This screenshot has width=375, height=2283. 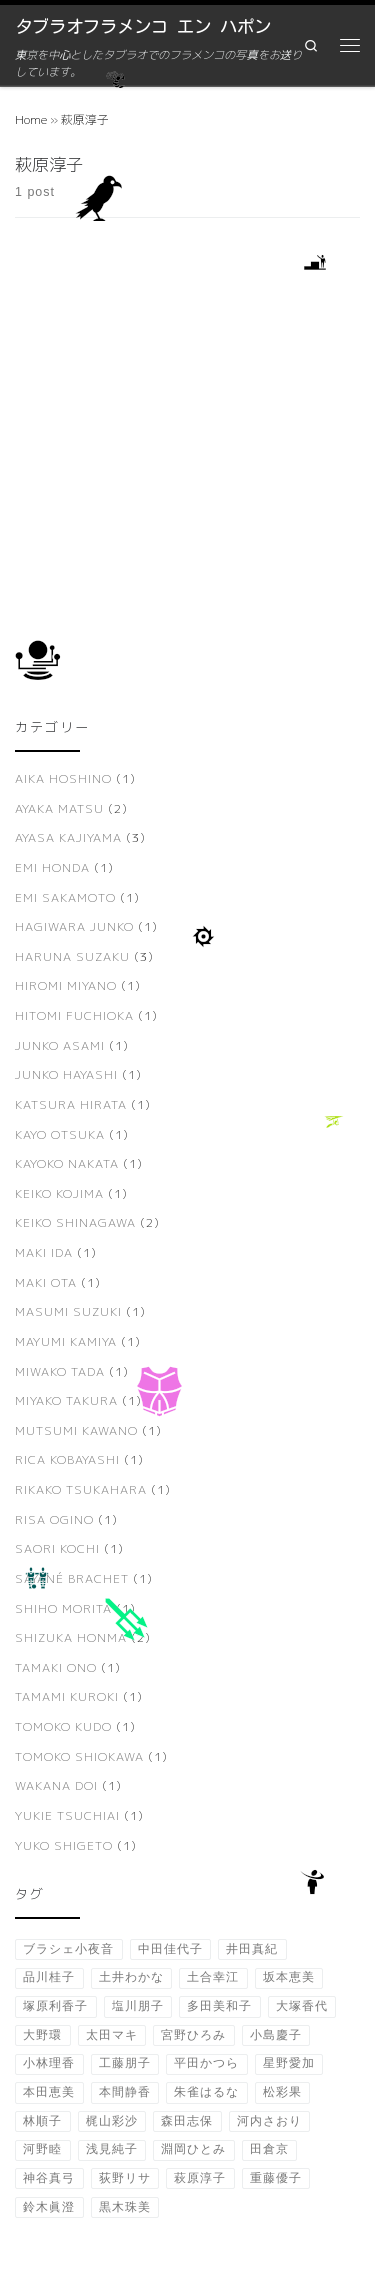 What do you see at coordinates (159, 1391) in the screenshot?
I see `equip chest armor to your character` at bounding box center [159, 1391].